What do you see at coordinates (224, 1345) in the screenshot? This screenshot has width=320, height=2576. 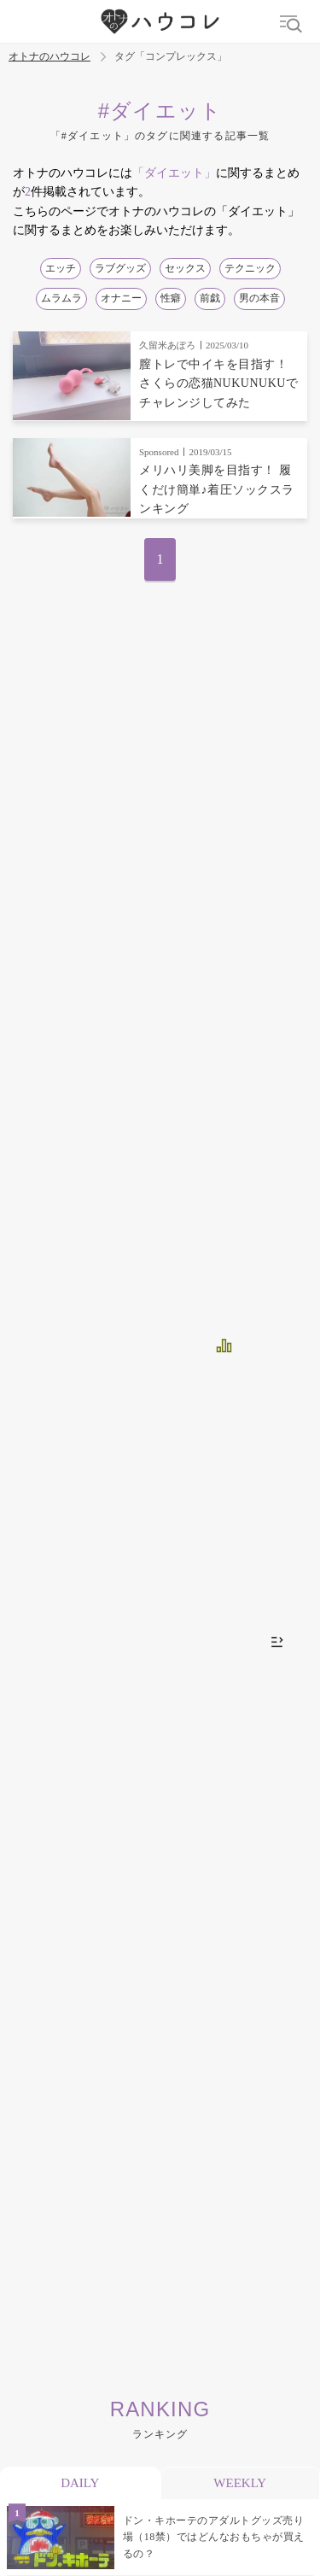 I see `view analytics or statistics` at bounding box center [224, 1345].